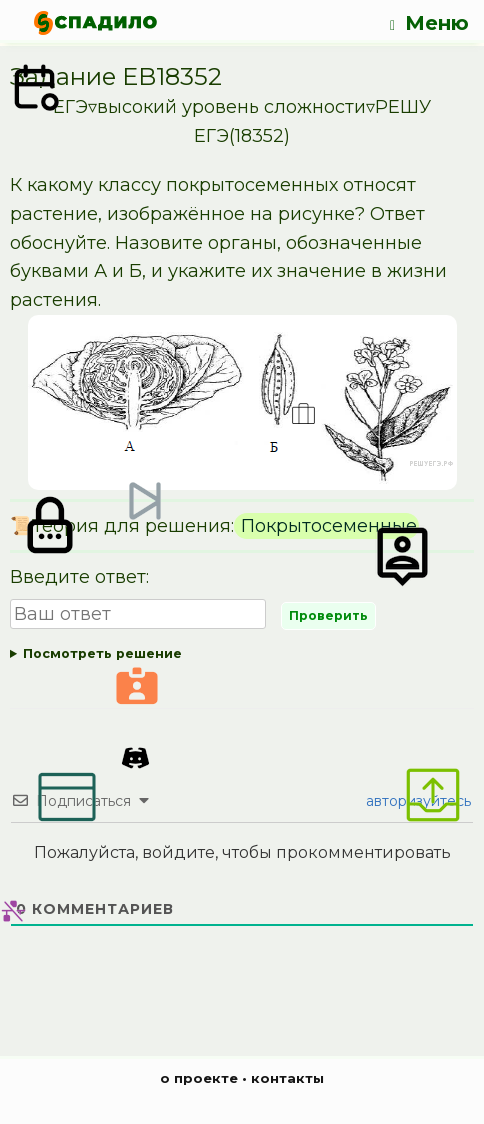  What do you see at coordinates (303, 414) in the screenshot?
I see `access travel or trip planning features` at bounding box center [303, 414].